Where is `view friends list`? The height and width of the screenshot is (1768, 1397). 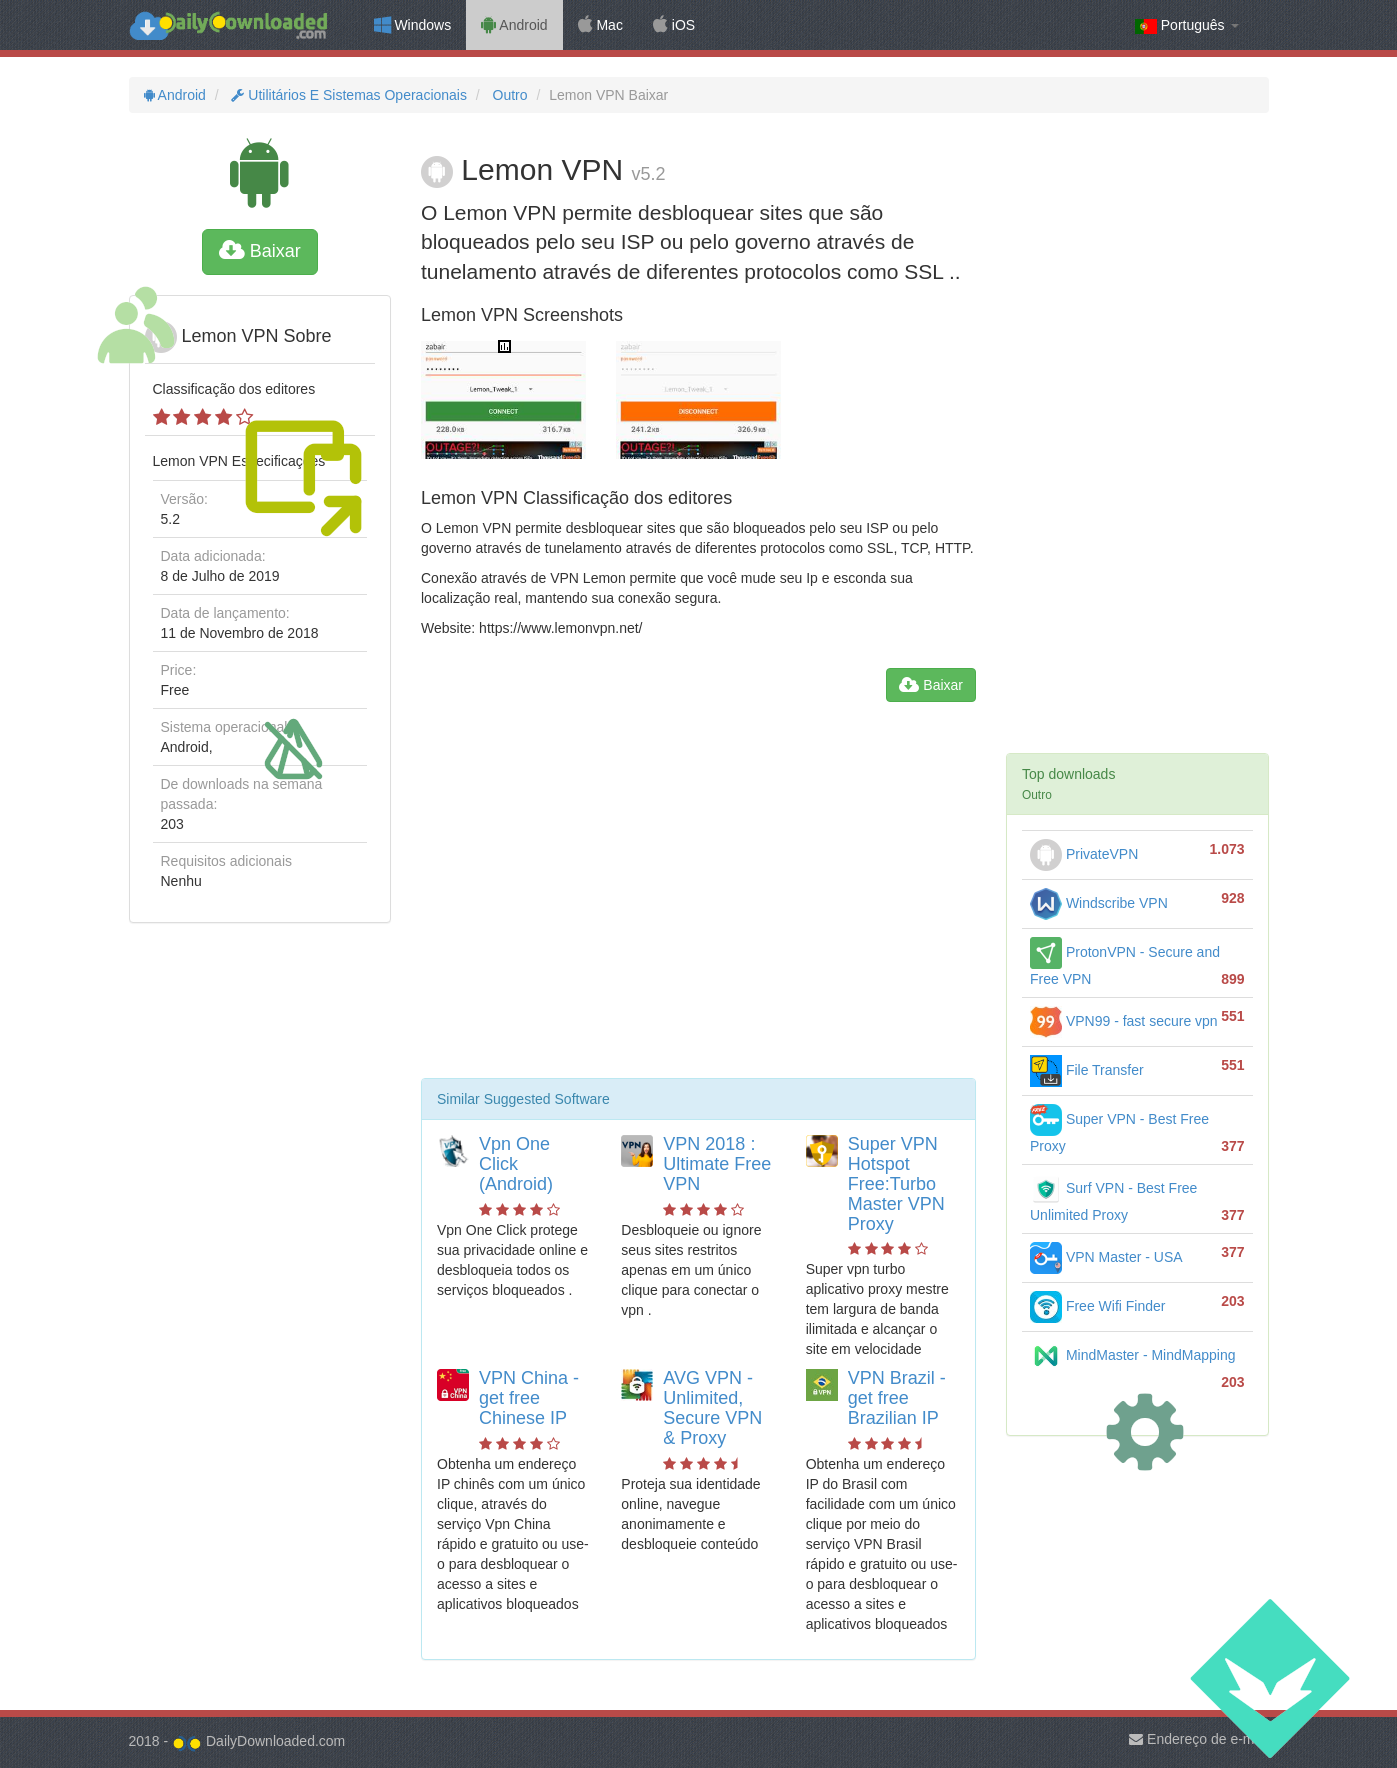
view friends list is located at coordinates (136, 325).